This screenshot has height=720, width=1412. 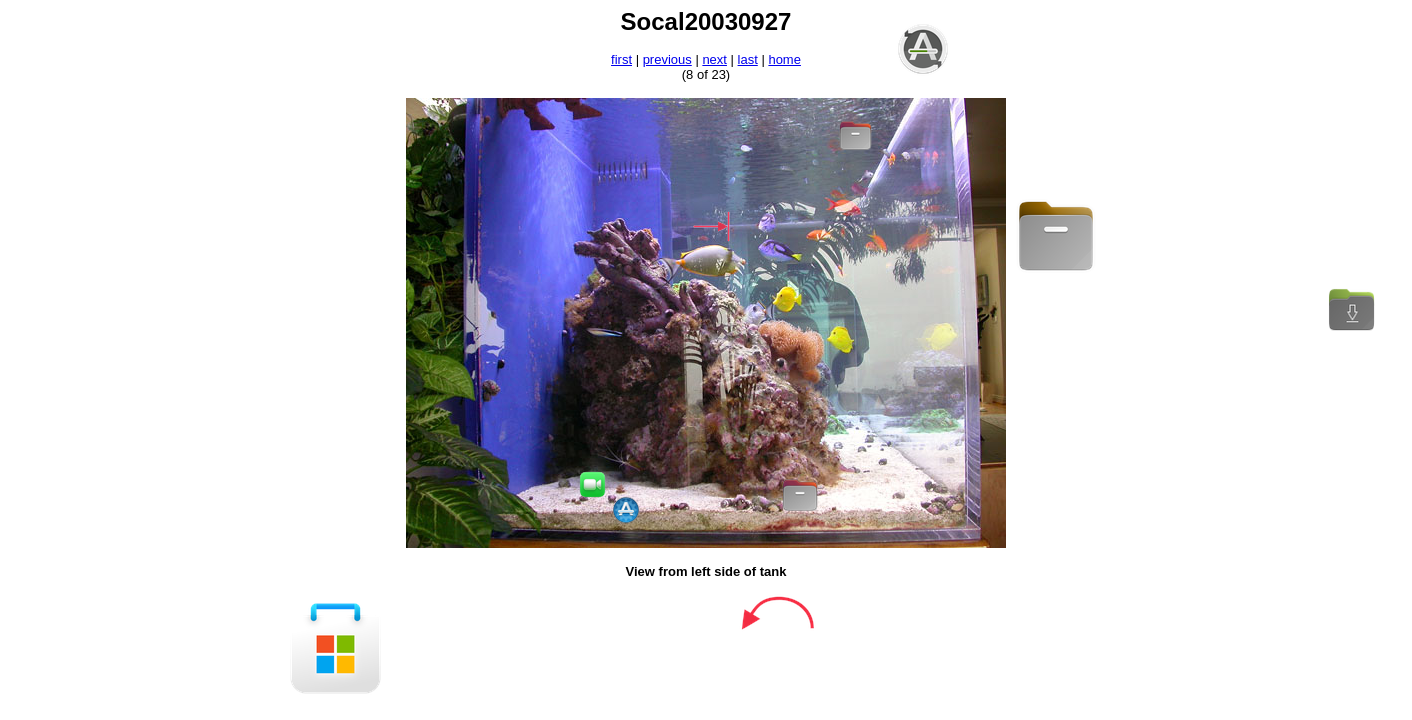 I want to click on open FaceTime to start a video call, so click(x=592, y=484).